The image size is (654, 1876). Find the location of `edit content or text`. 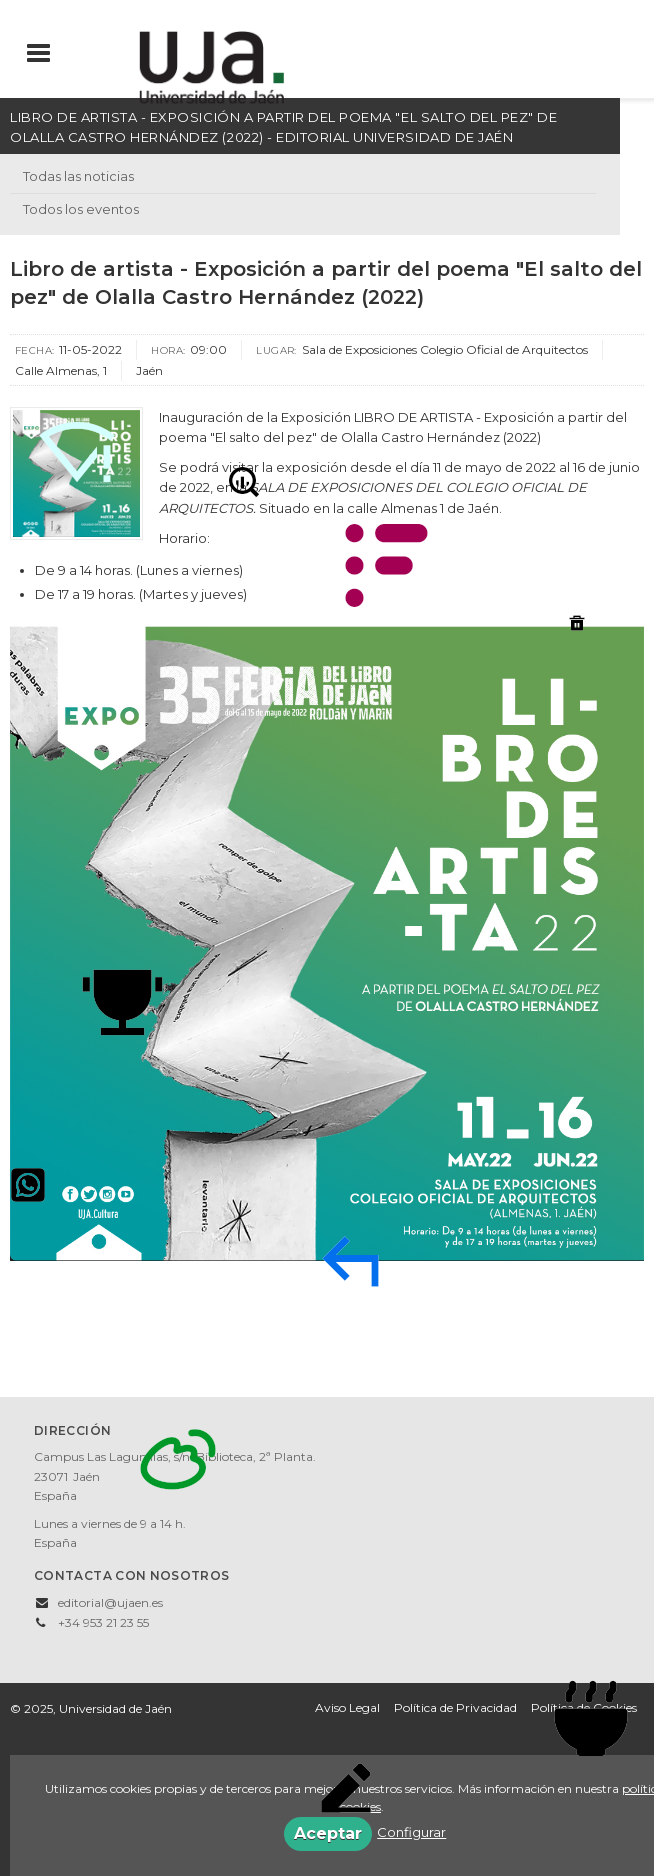

edit content or text is located at coordinates (346, 1788).